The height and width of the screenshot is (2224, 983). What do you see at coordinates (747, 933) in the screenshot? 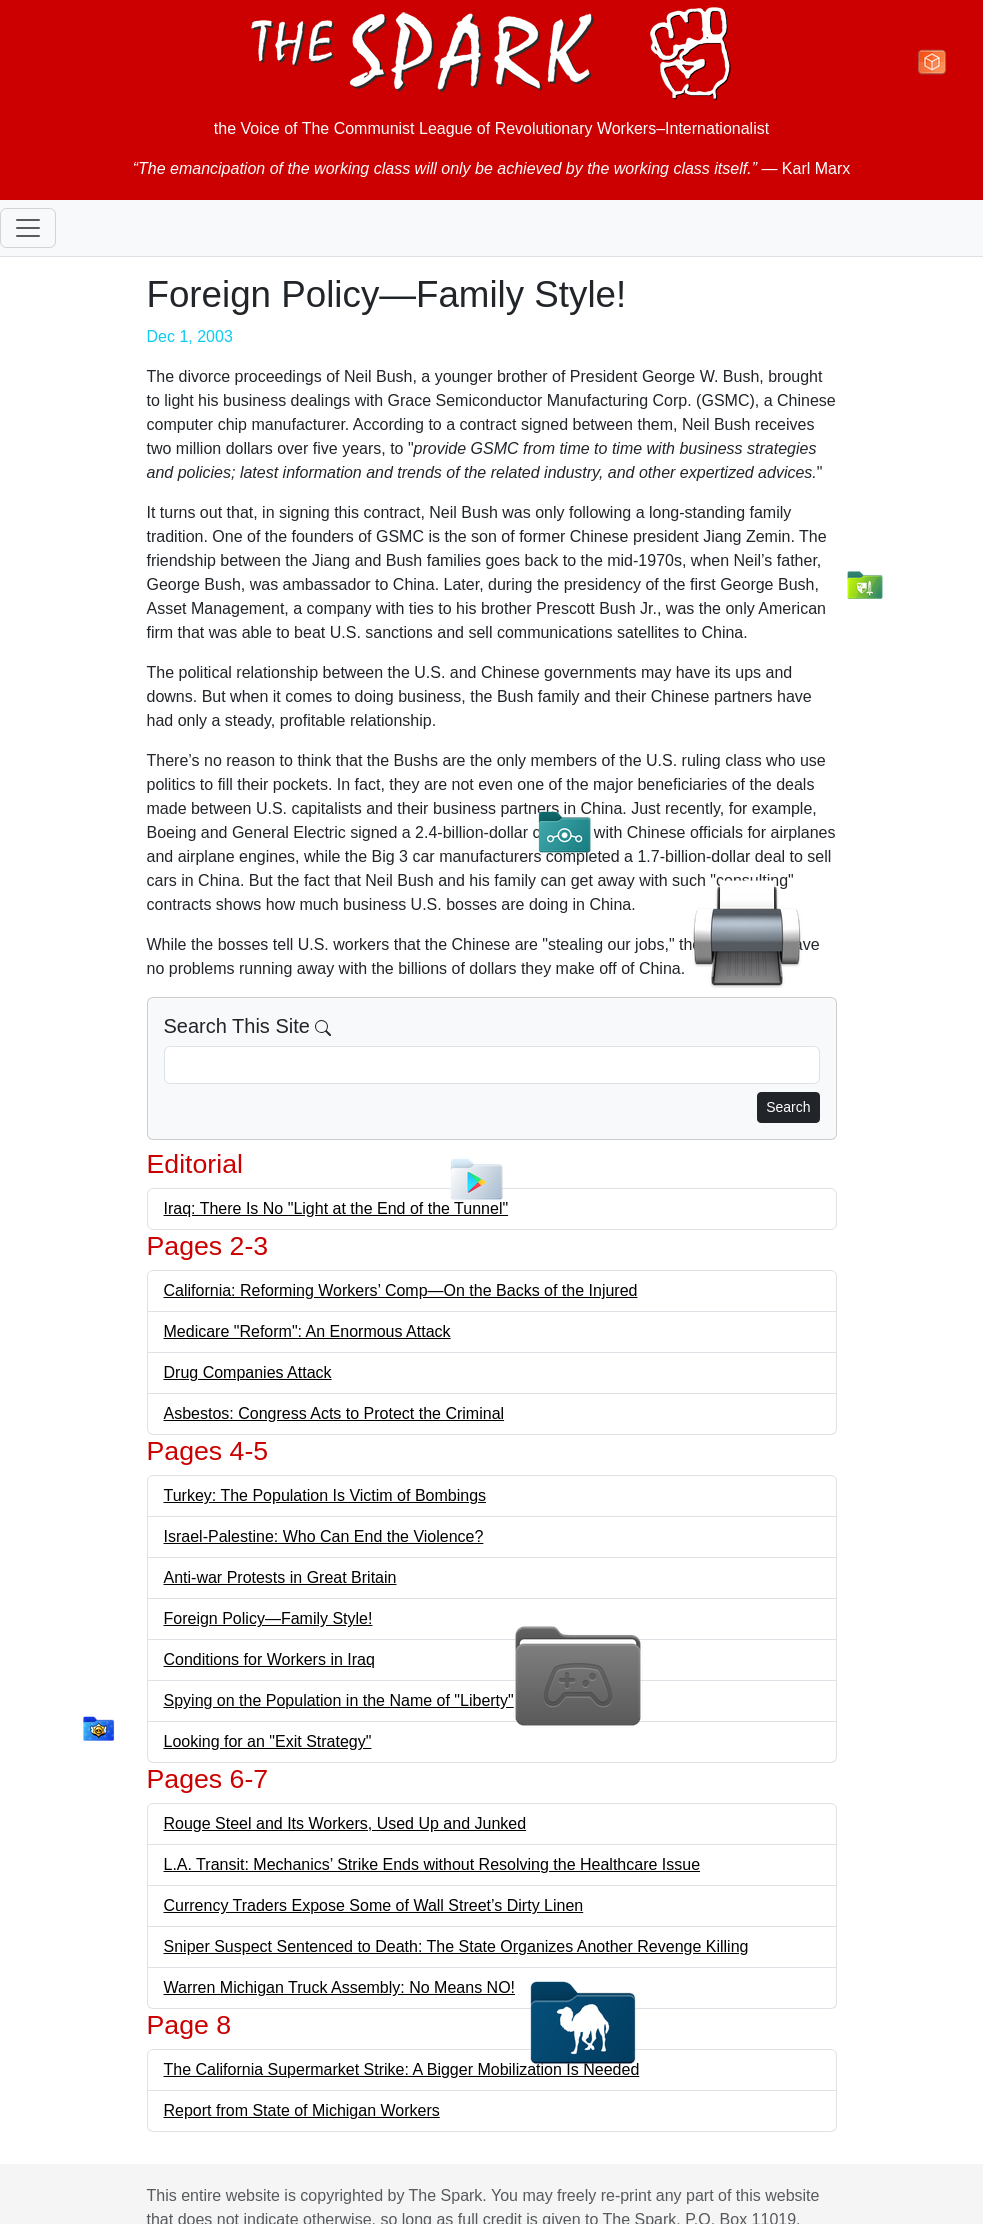
I see `add a new printer to your system` at bounding box center [747, 933].